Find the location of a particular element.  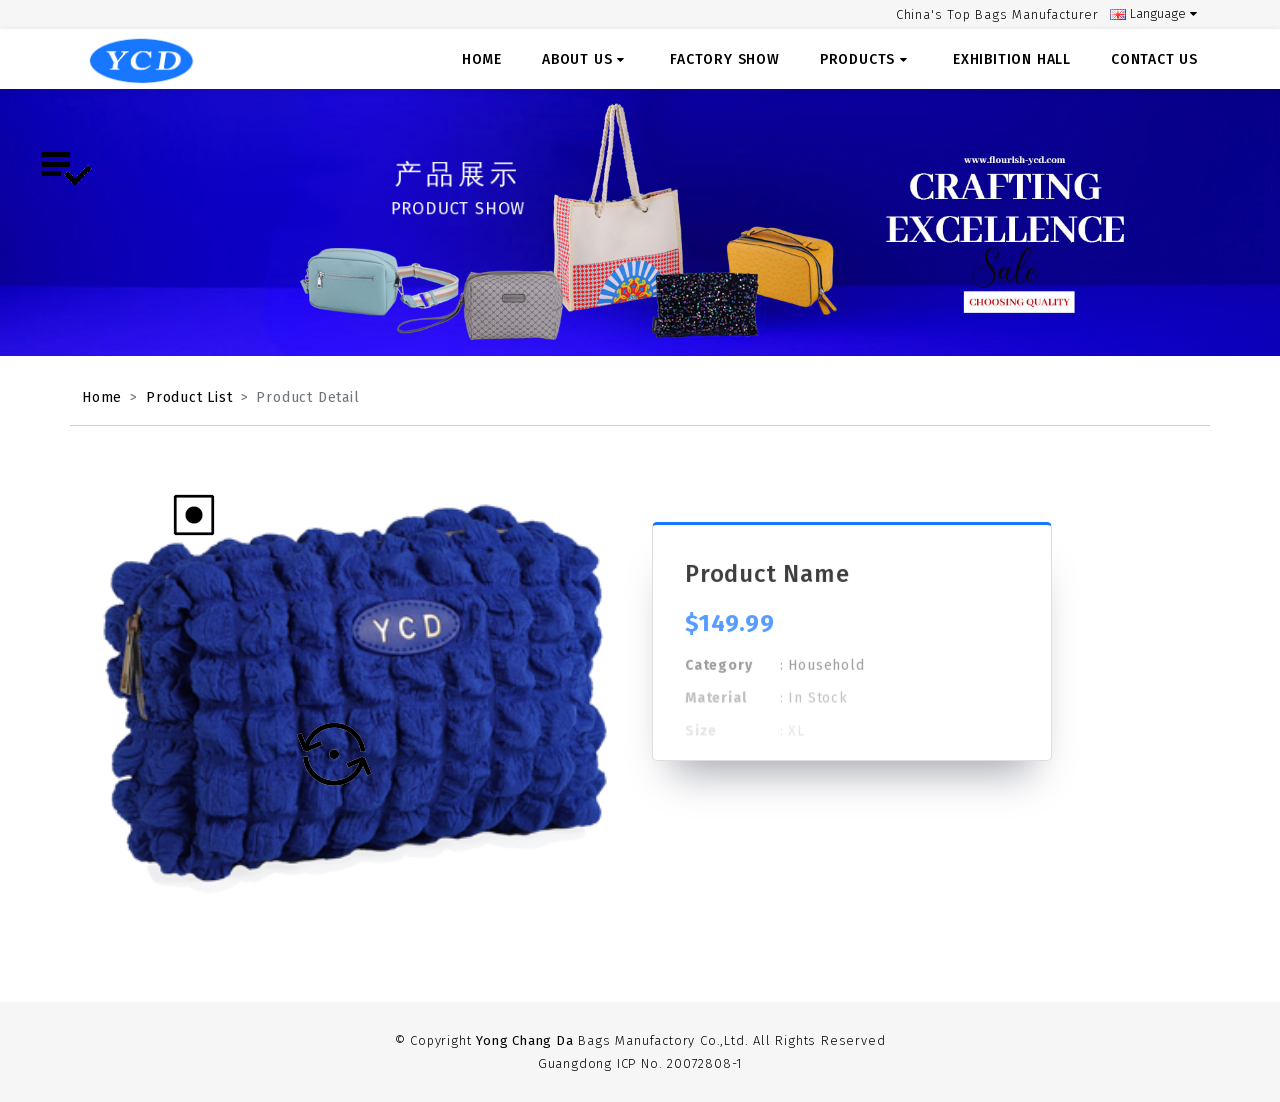

item successfully added to playlist is located at coordinates (65, 166).